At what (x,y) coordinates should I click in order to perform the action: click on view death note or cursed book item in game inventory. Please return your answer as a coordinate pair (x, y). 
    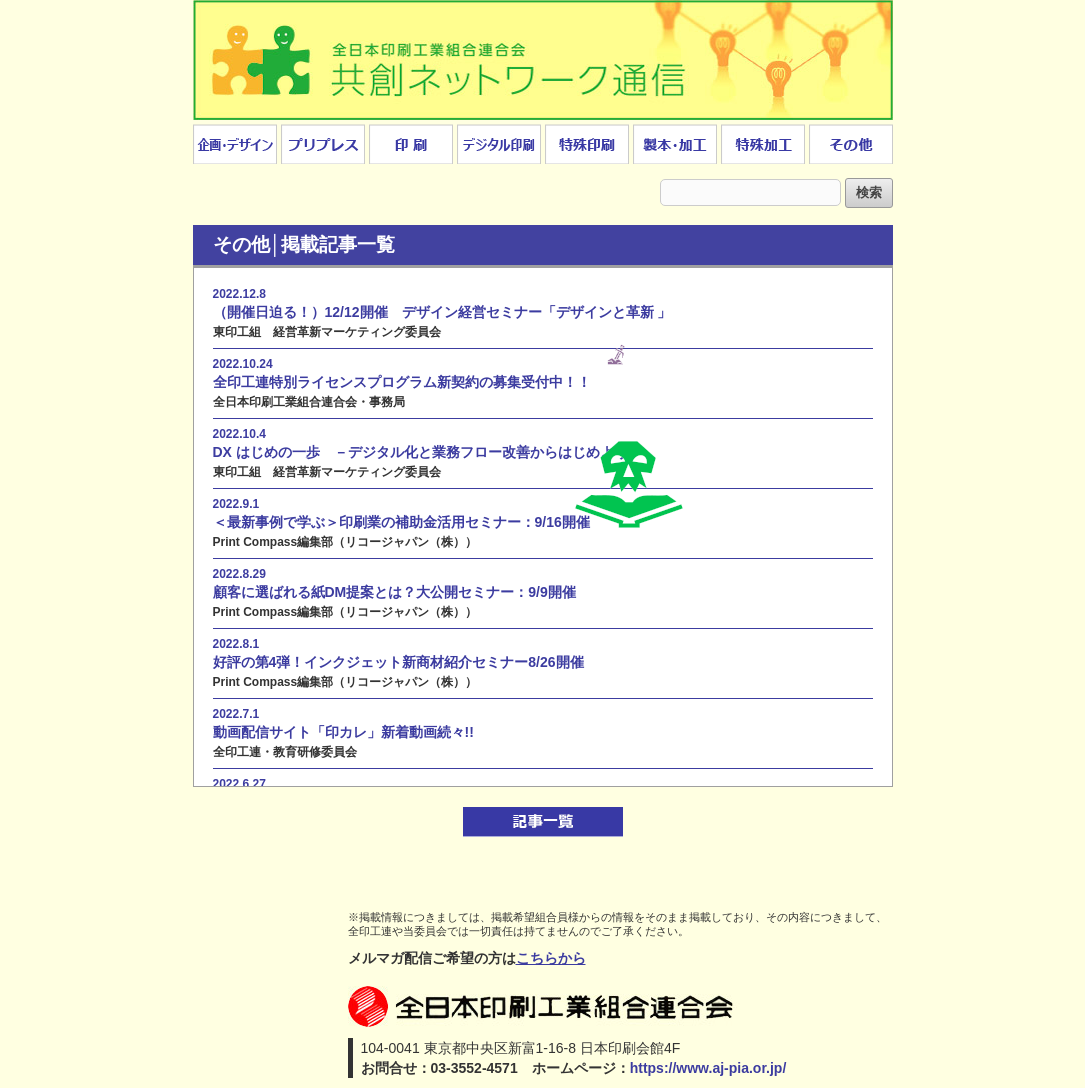
    Looking at the image, I should click on (628, 487).